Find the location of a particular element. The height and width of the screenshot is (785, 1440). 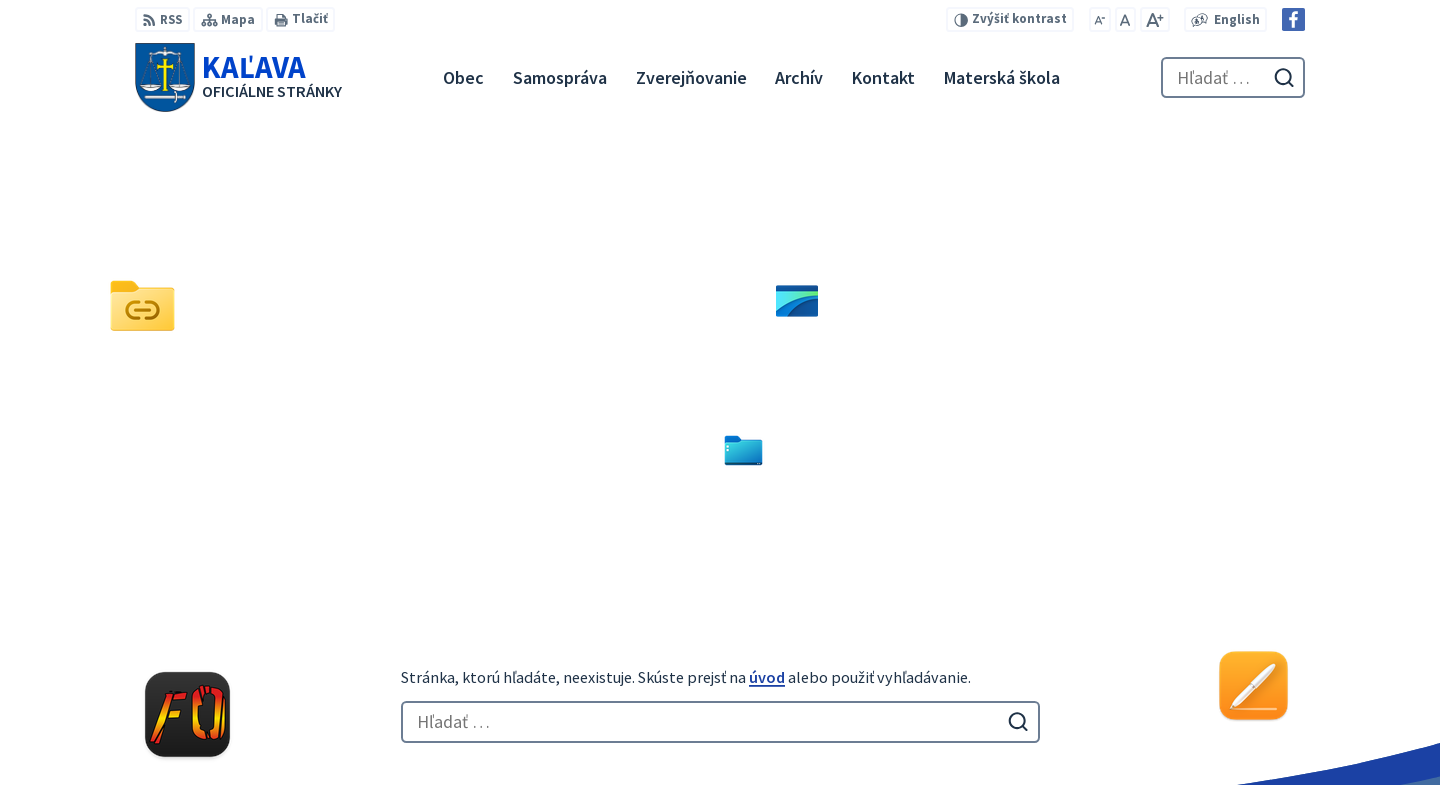

launch microsoft edge webview runtime is located at coordinates (797, 301).